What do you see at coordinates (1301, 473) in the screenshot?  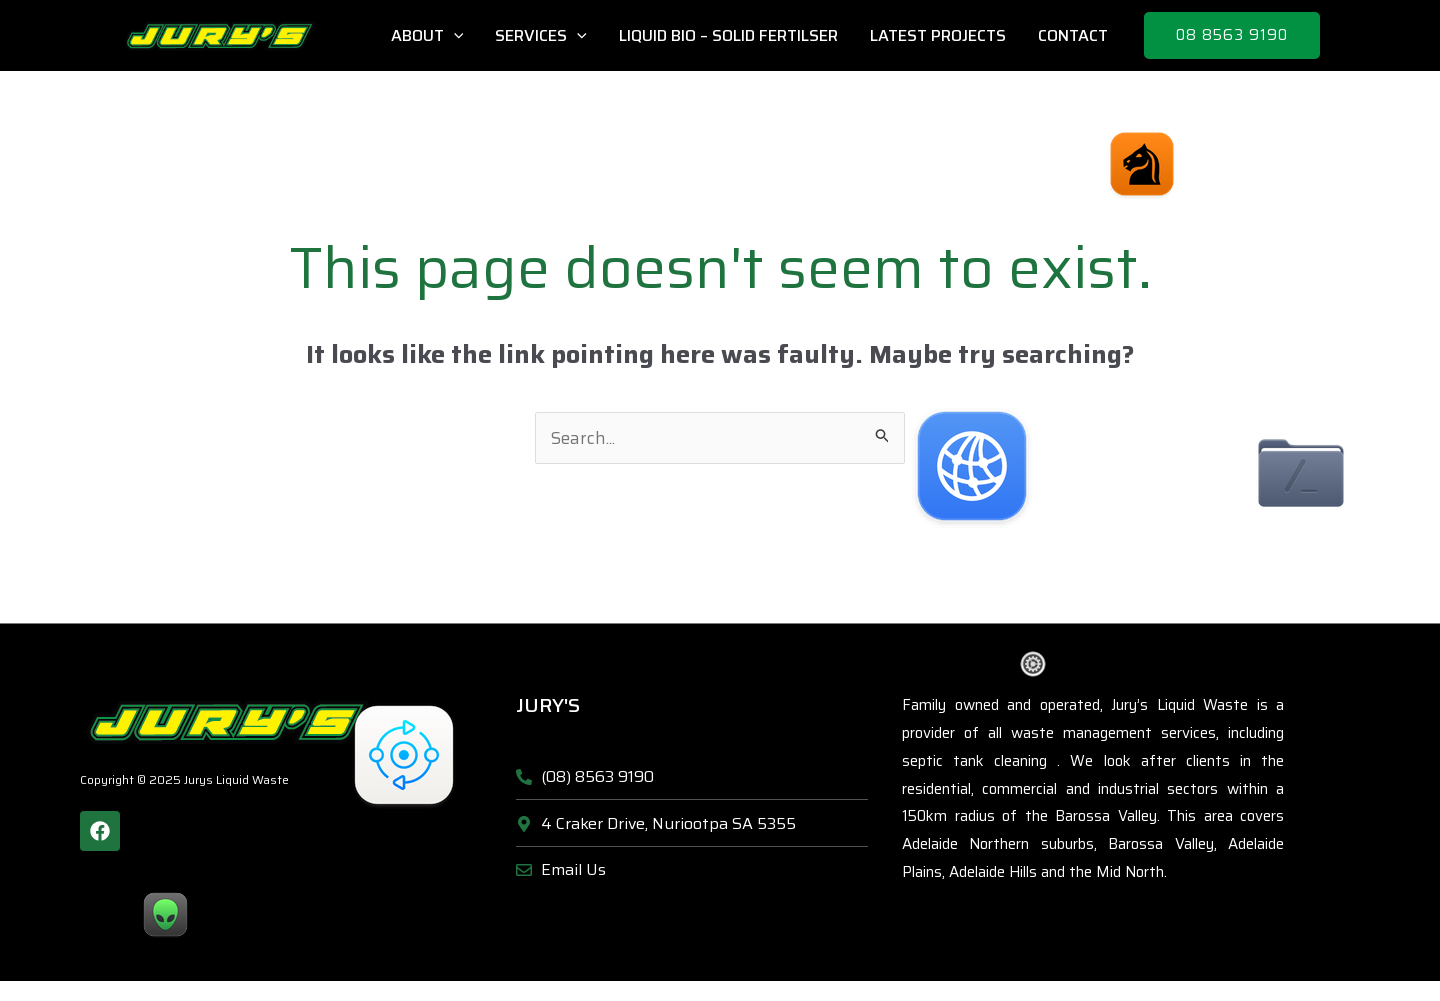 I see `access the root directory` at bounding box center [1301, 473].